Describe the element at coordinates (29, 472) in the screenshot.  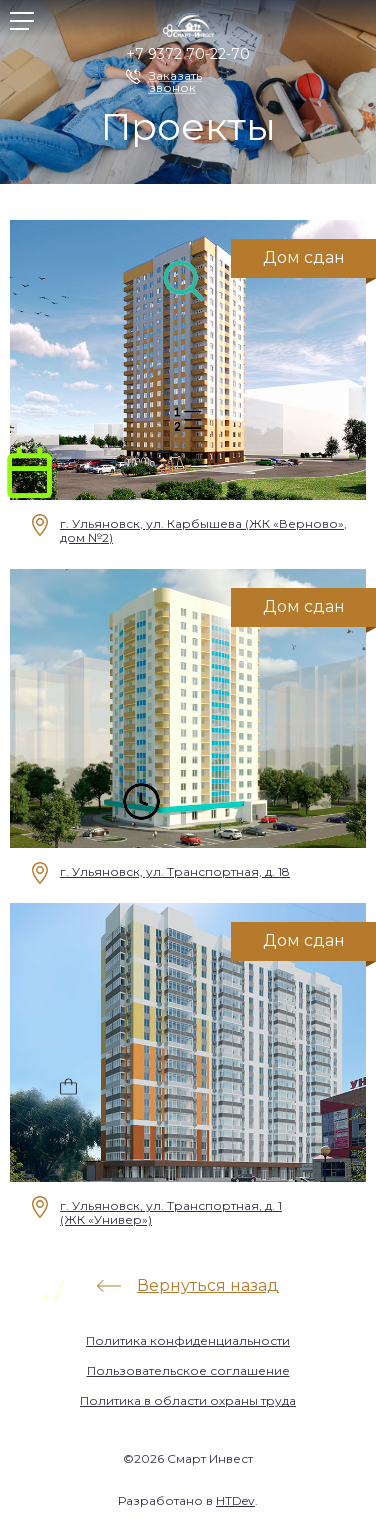
I see `view calendar or scheduled events` at that location.